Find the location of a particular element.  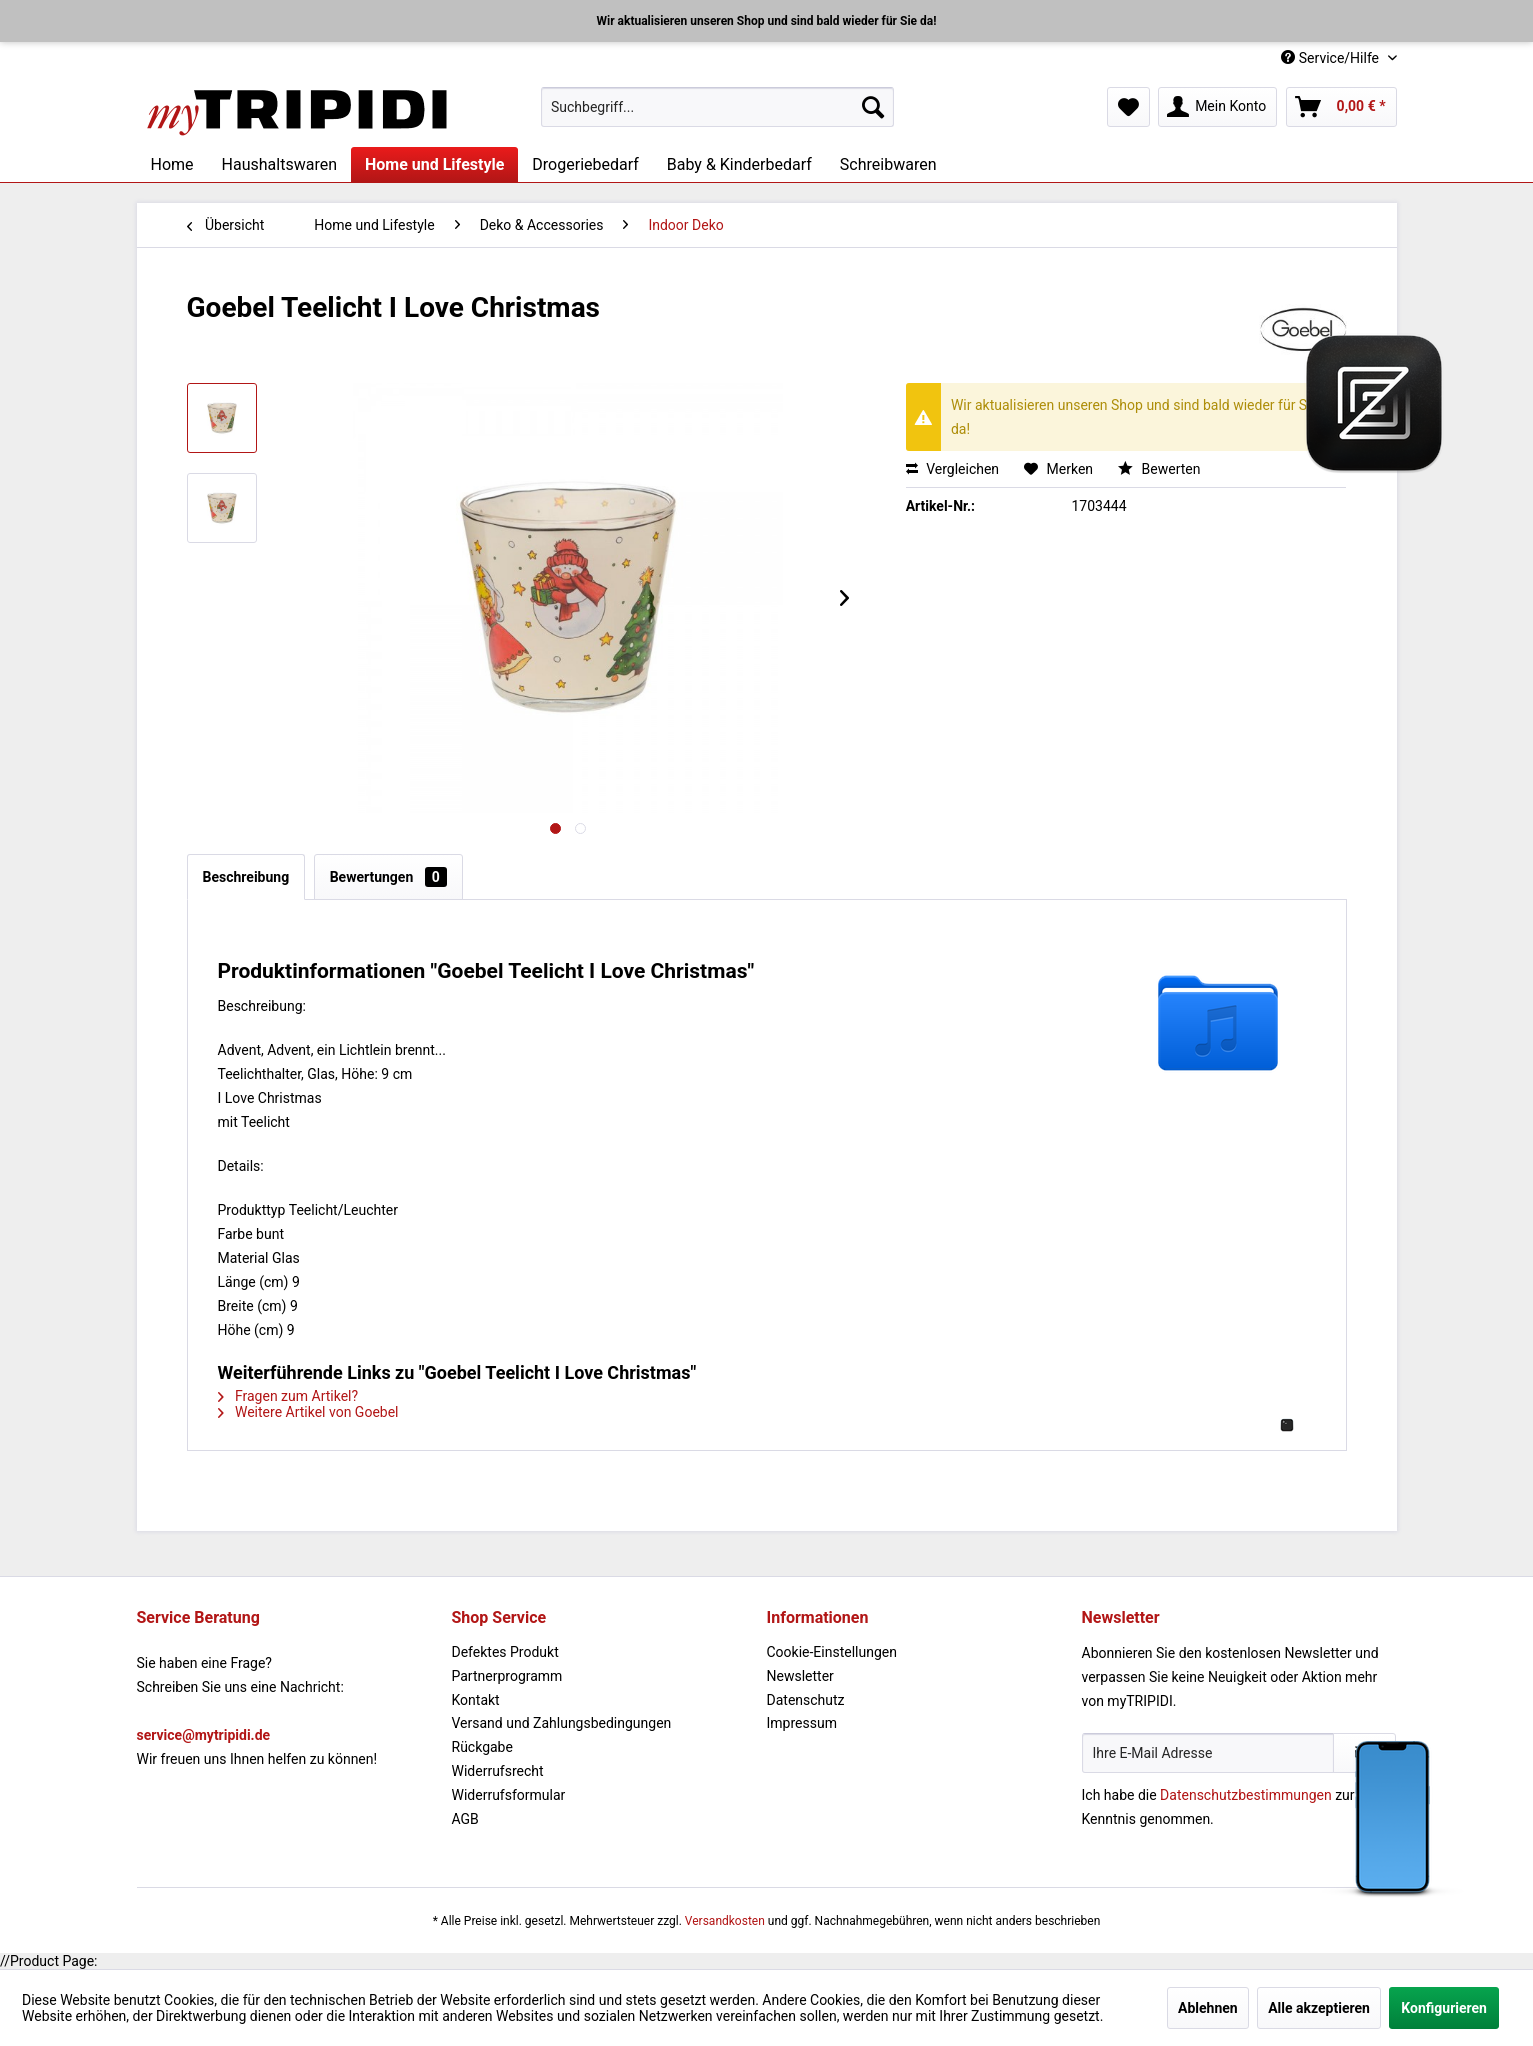

open your music files folder is located at coordinates (1218, 1023).